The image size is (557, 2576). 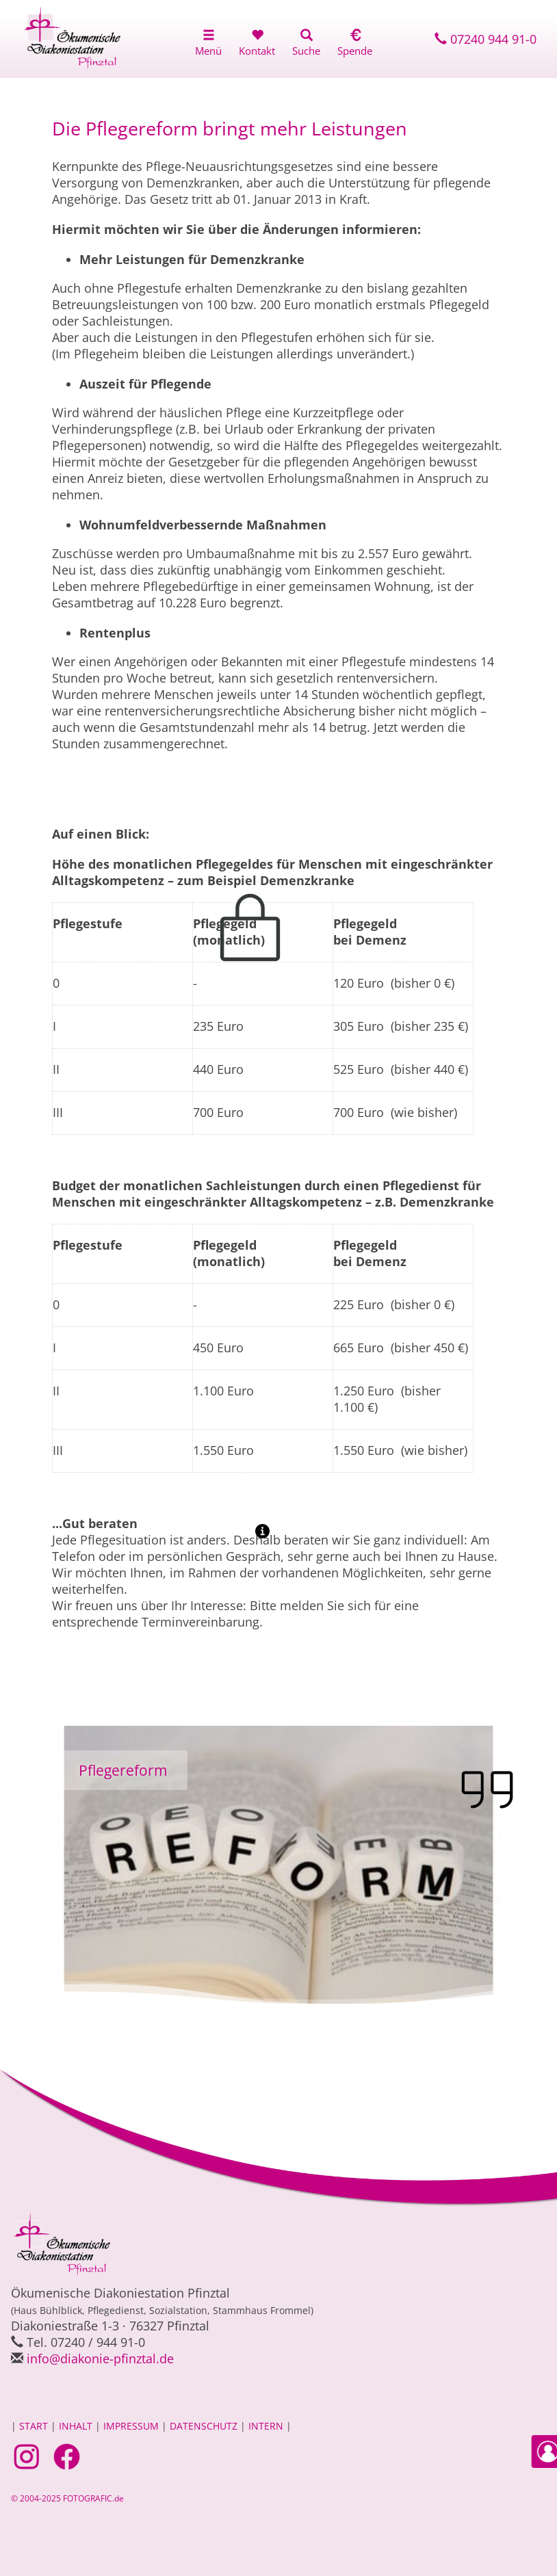 I want to click on insert a block quote, so click(x=487, y=1789).